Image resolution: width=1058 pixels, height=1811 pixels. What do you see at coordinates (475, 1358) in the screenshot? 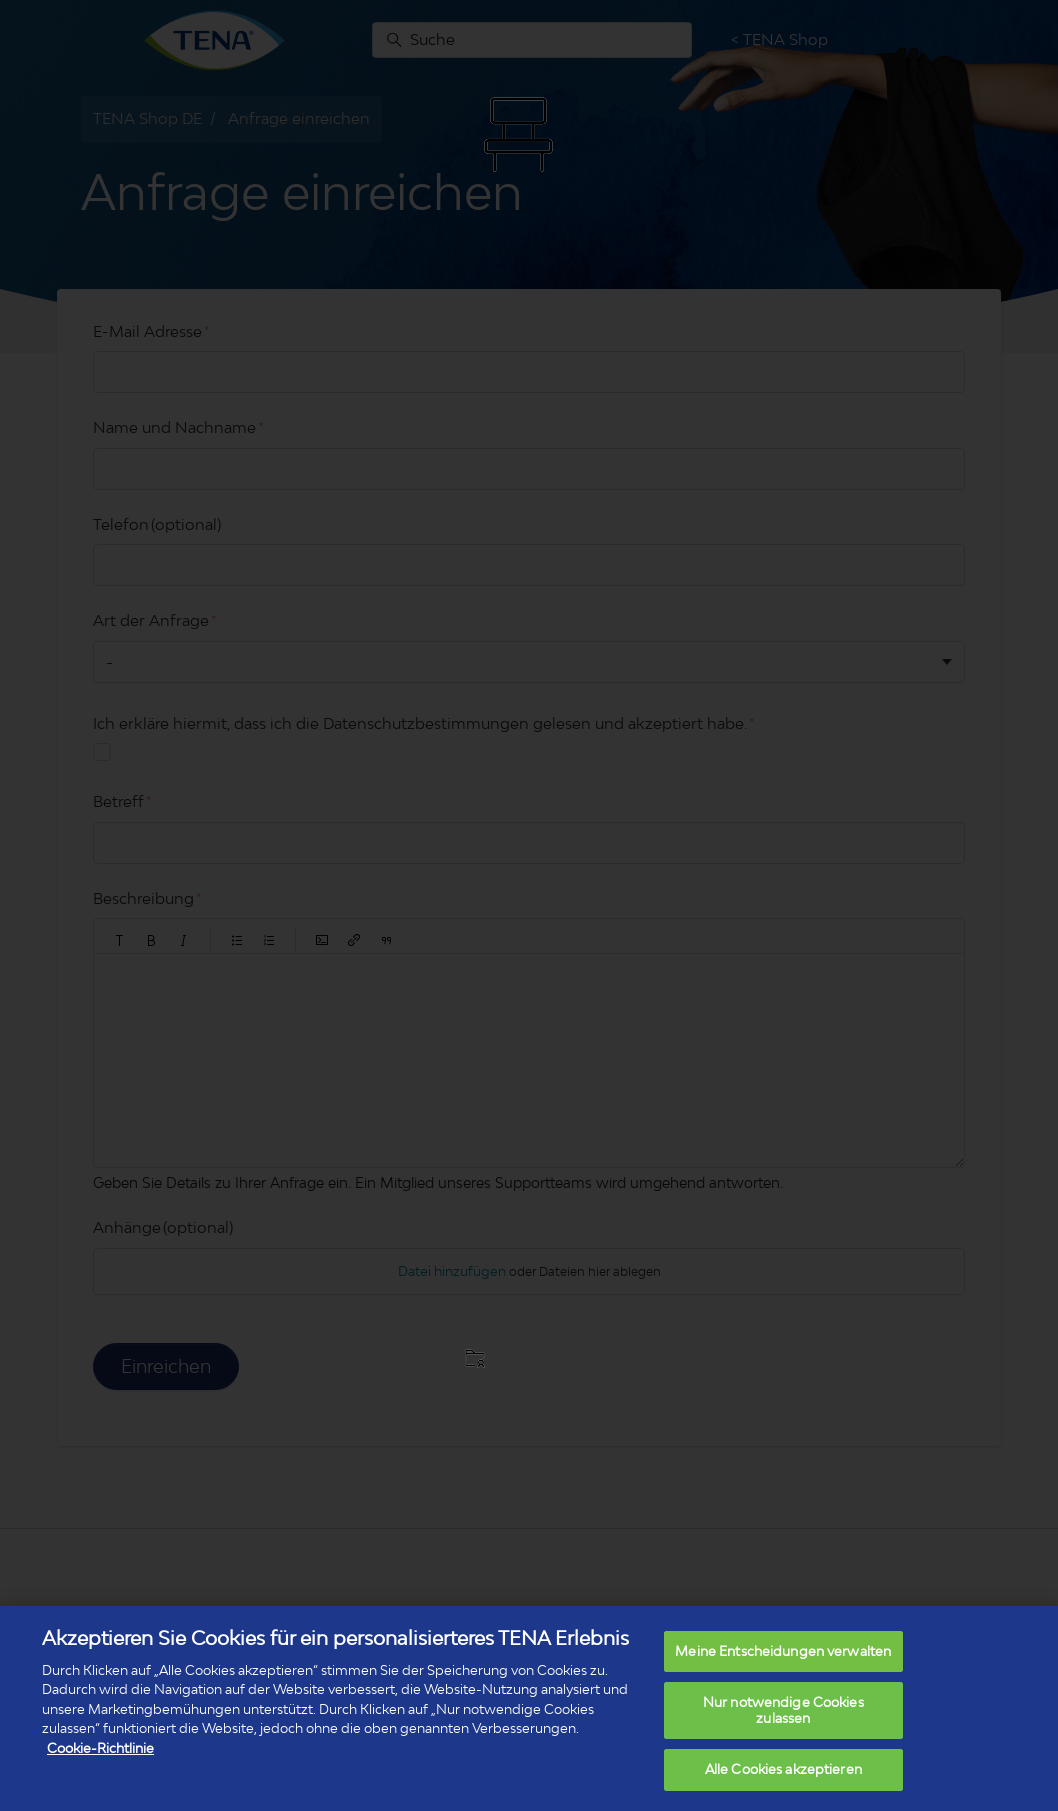
I see `access user profile folder` at bounding box center [475, 1358].